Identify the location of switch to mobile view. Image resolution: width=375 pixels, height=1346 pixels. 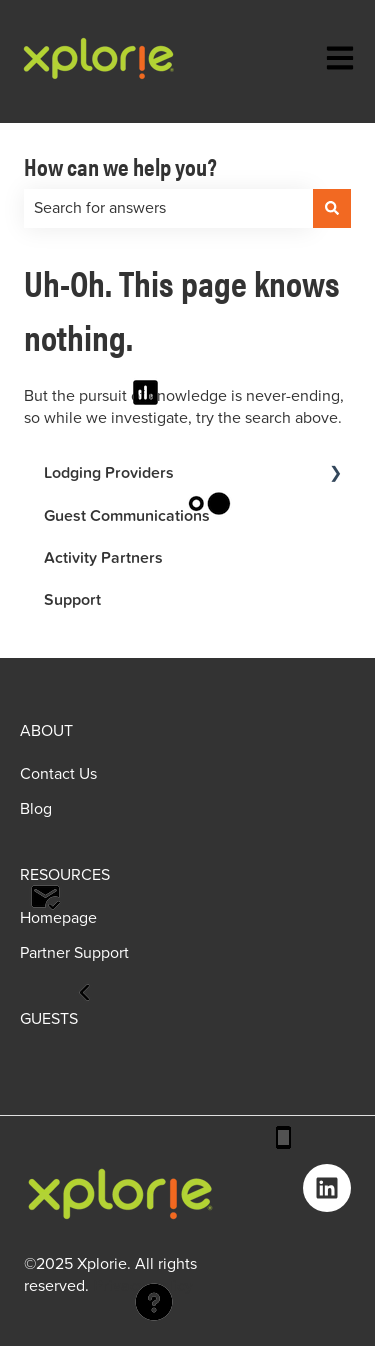
(283, 1137).